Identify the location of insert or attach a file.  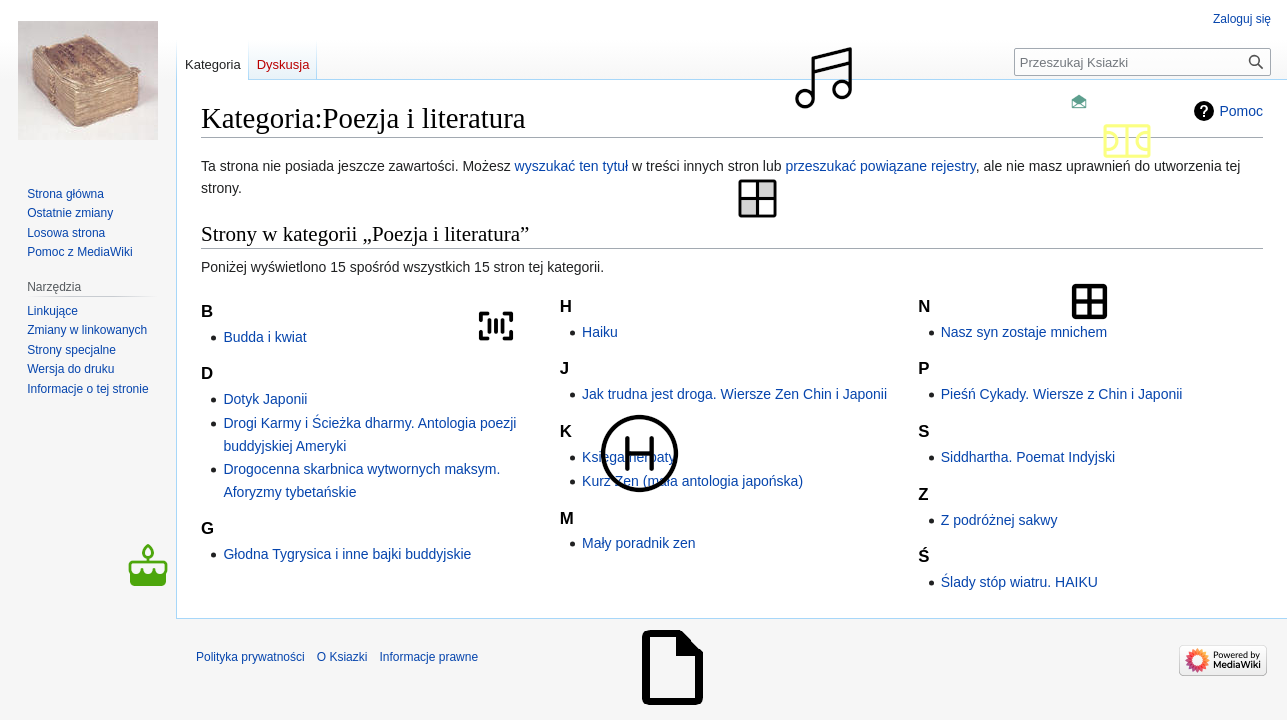
(672, 667).